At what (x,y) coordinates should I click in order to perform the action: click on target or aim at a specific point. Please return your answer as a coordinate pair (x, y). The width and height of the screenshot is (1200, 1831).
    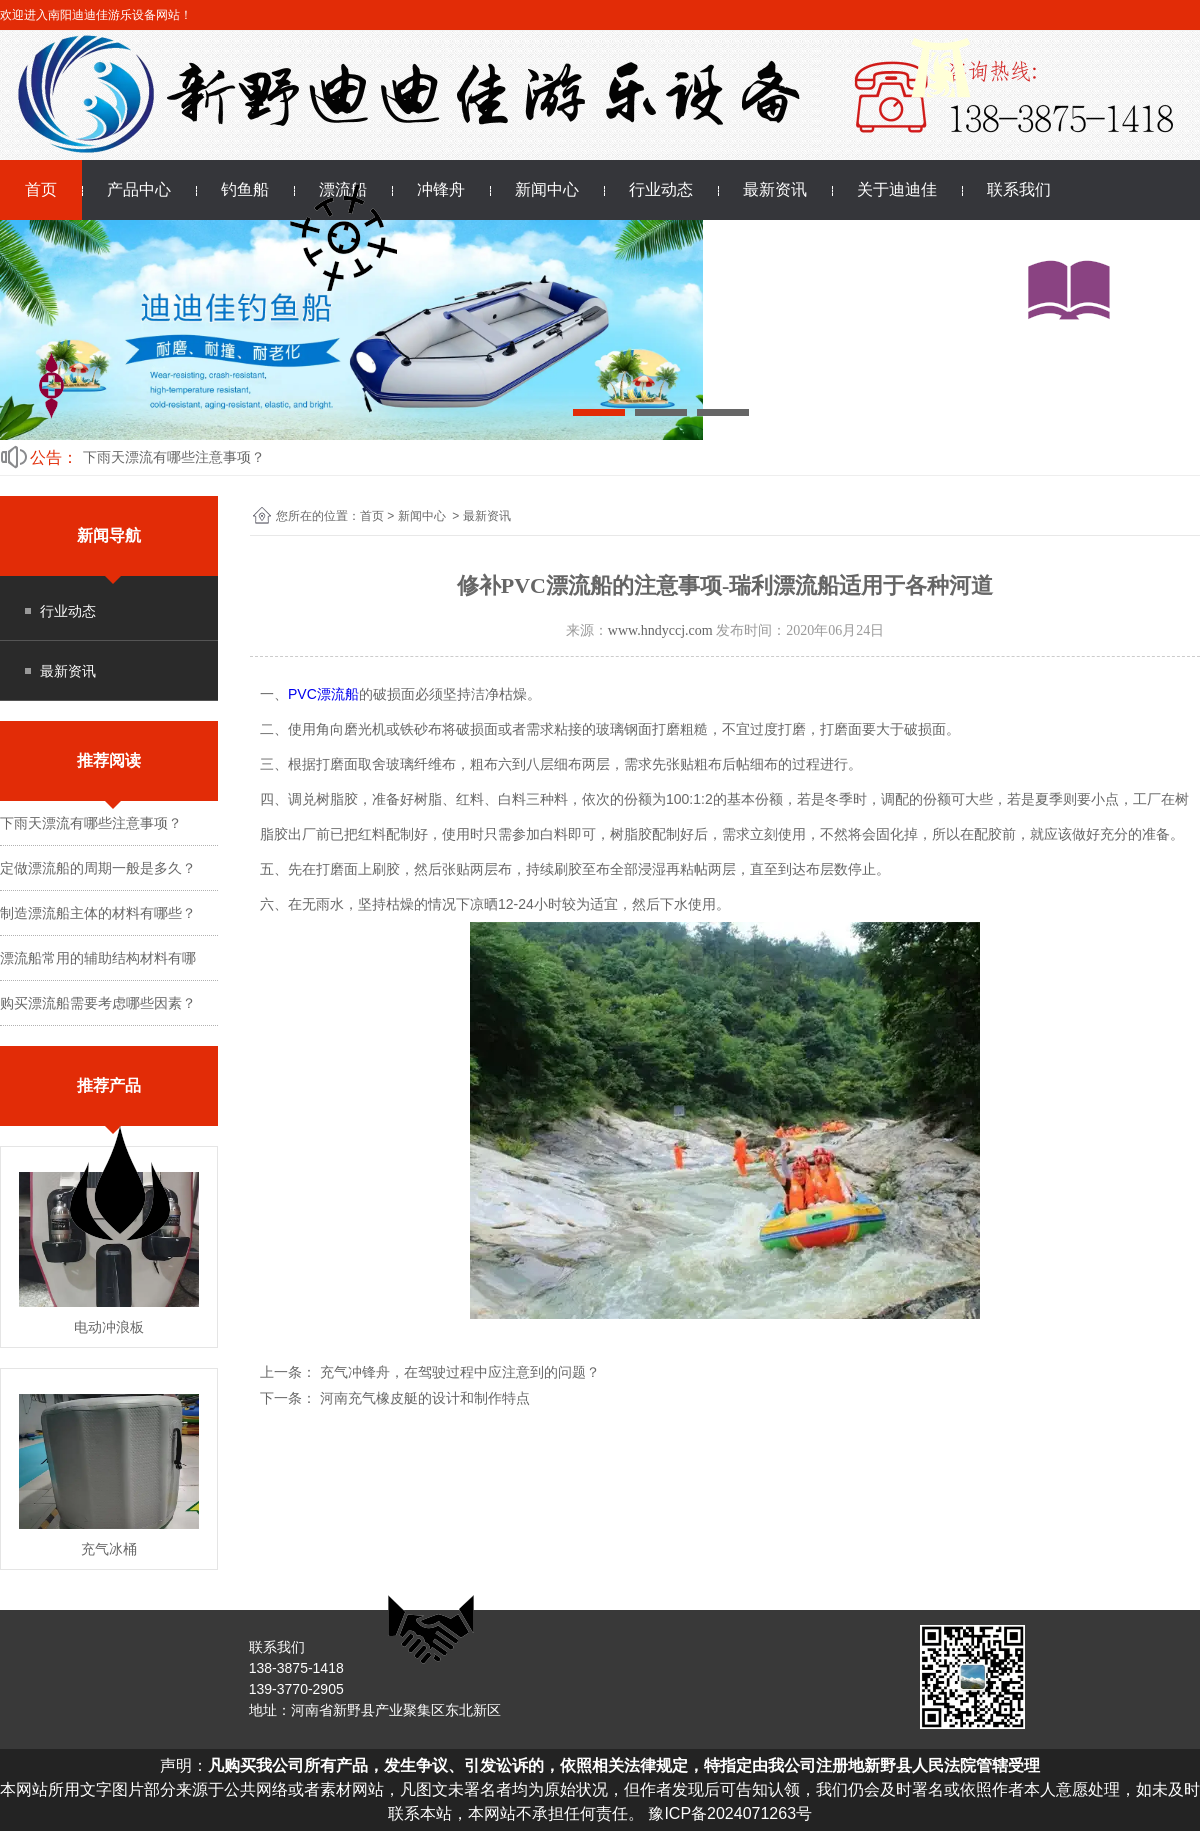
    Looking at the image, I should click on (343, 237).